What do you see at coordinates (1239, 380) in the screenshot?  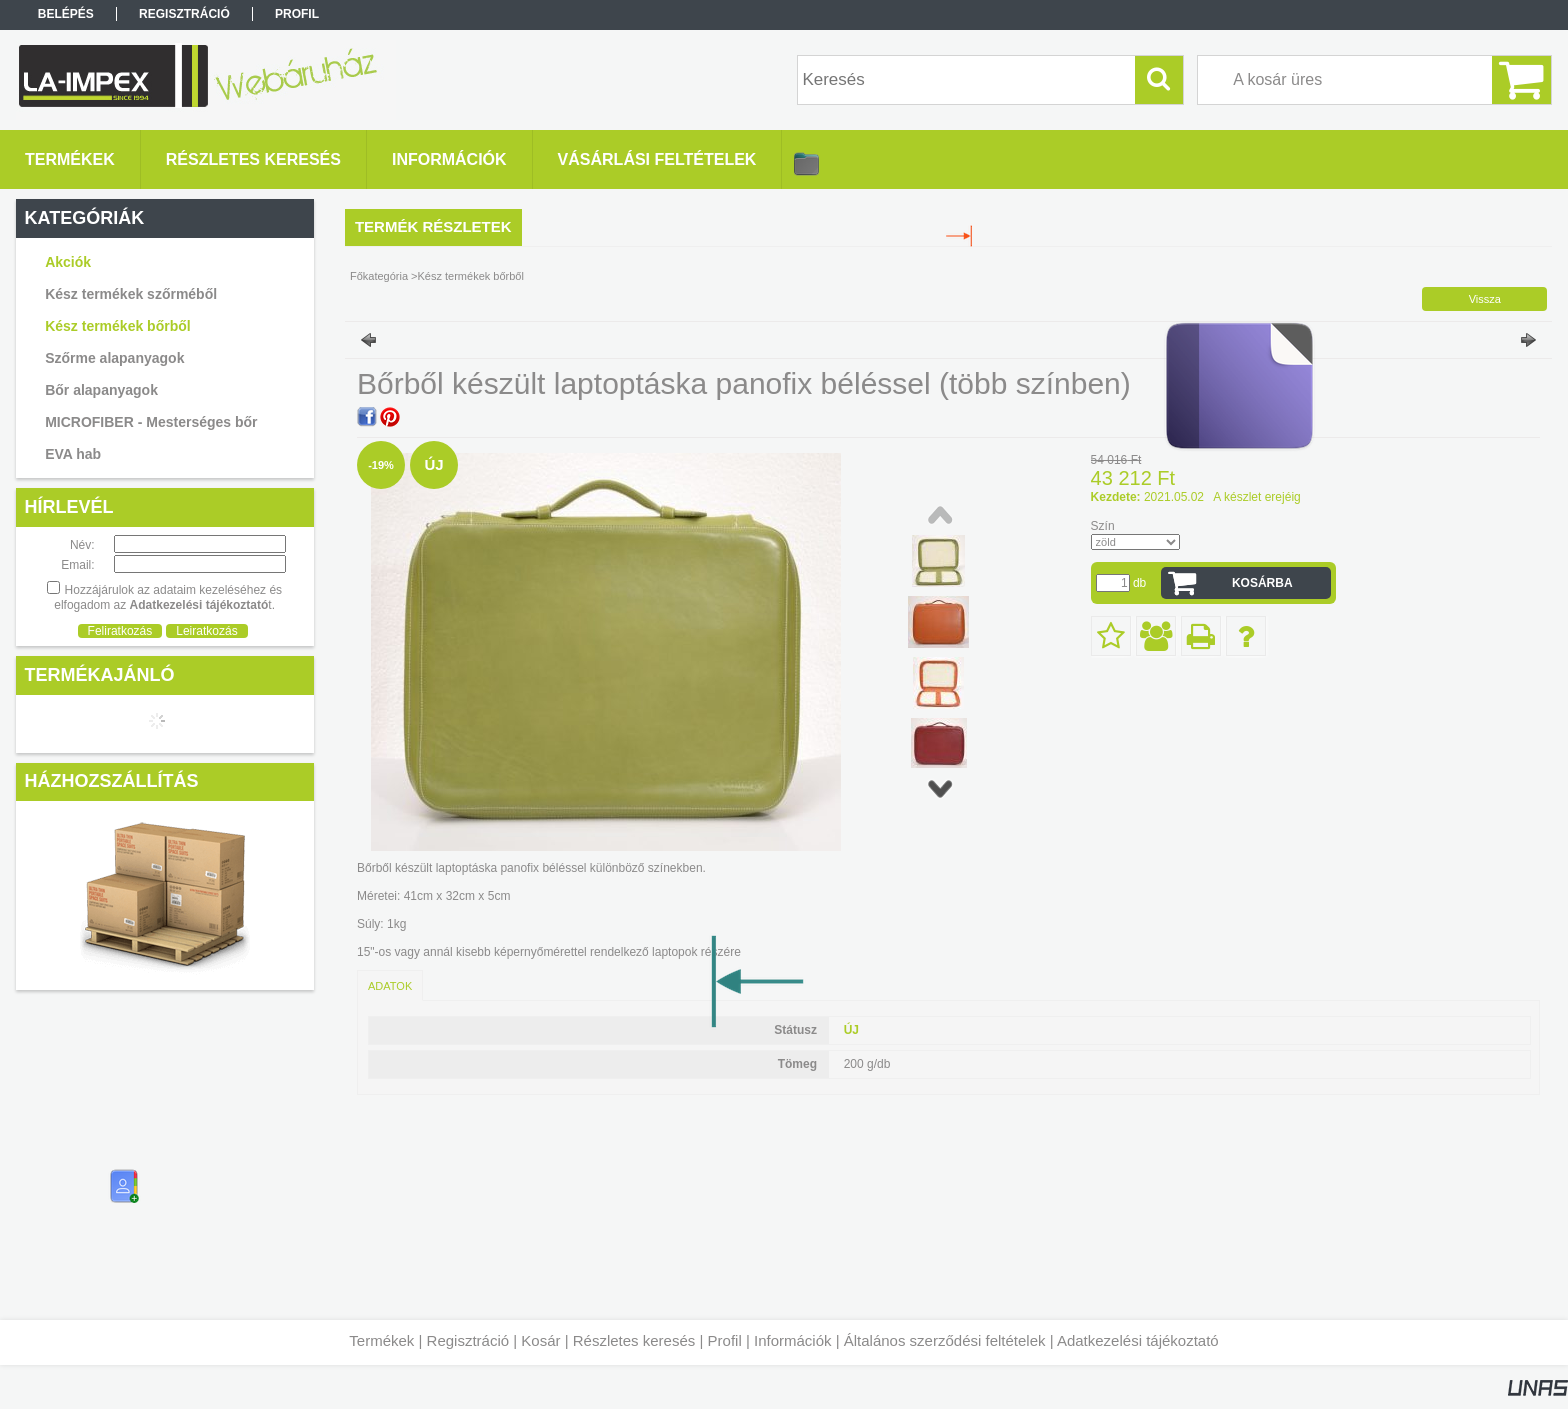 I see `change your desktop wallpaper` at bounding box center [1239, 380].